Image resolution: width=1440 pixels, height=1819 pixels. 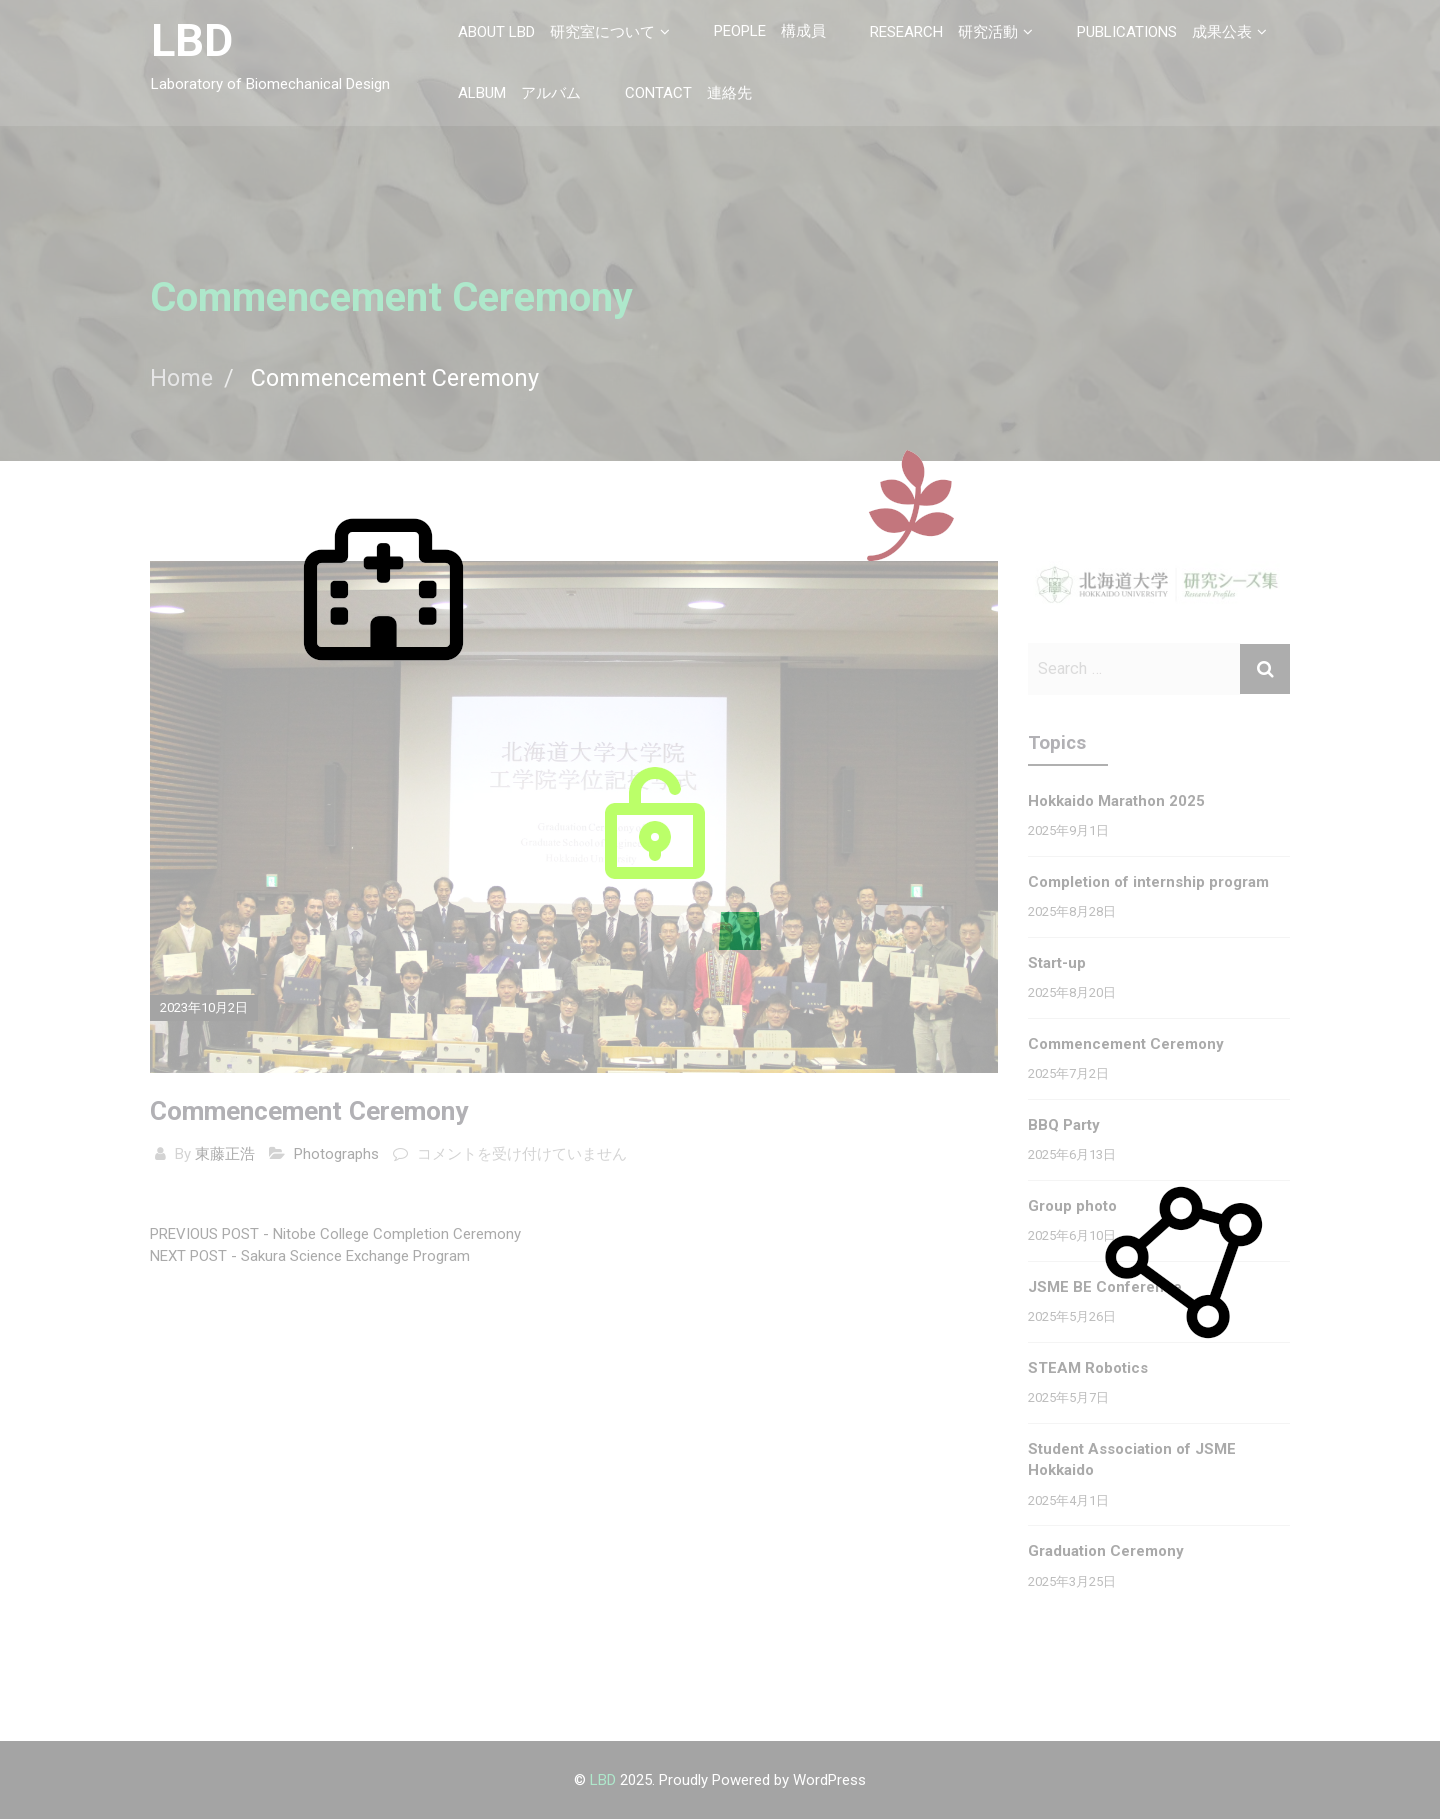 What do you see at coordinates (383, 589) in the screenshot?
I see `view nearby hospitals or medical facilities` at bounding box center [383, 589].